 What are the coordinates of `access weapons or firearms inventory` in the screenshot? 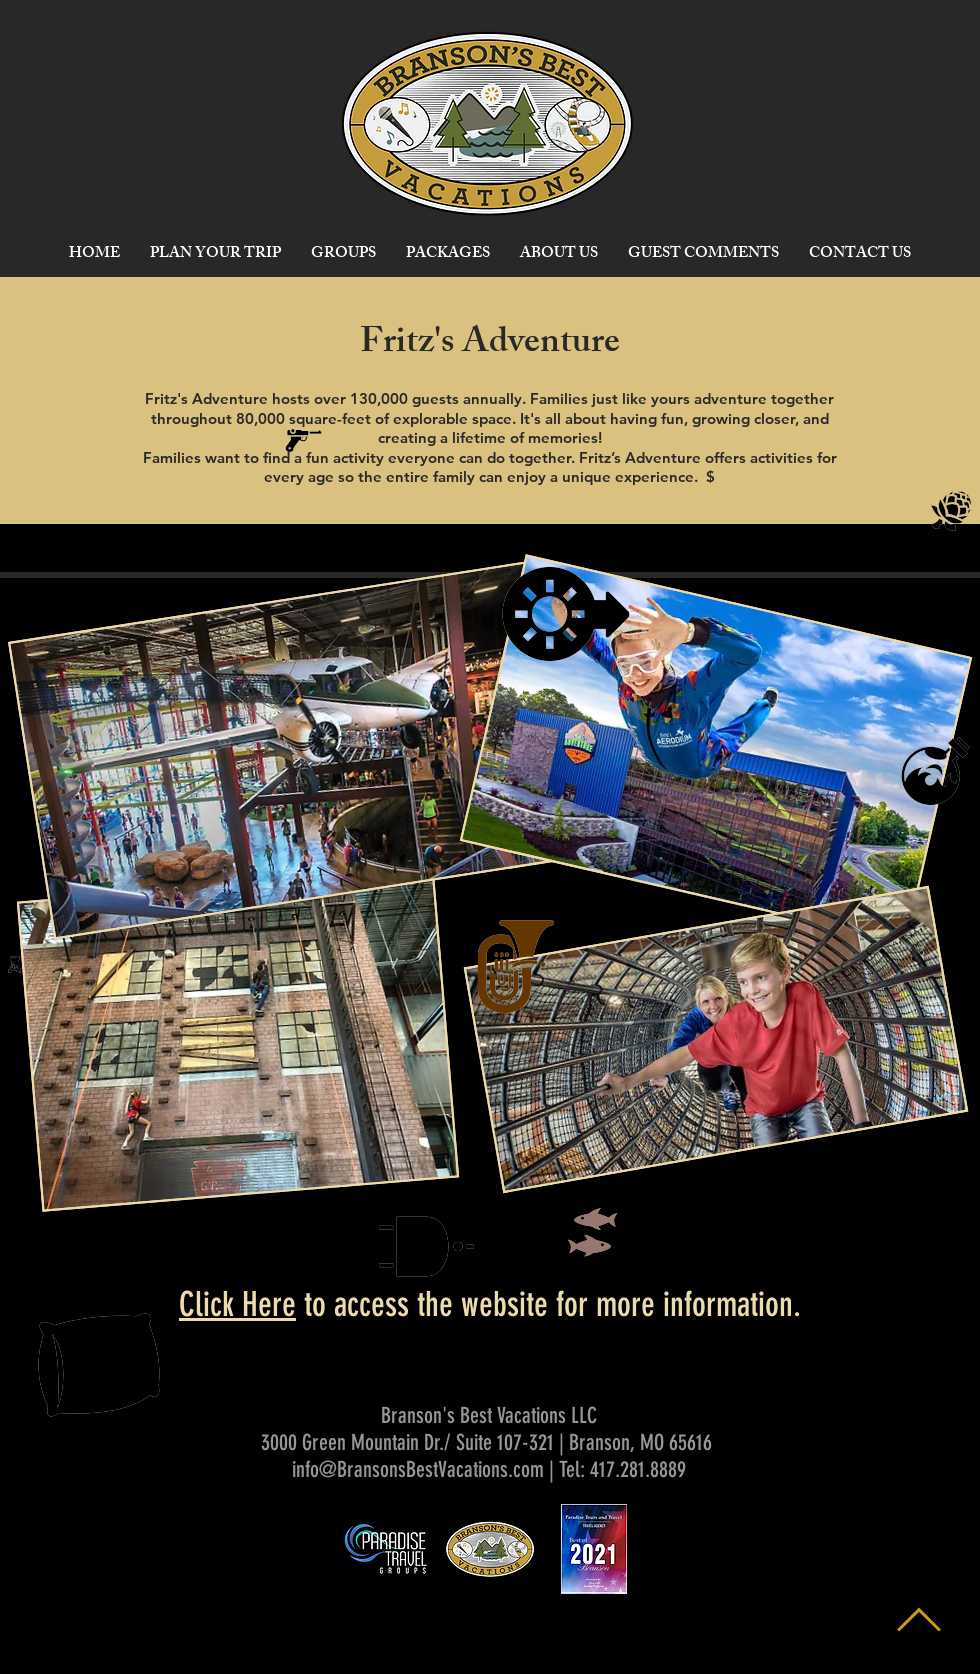 It's located at (303, 440).